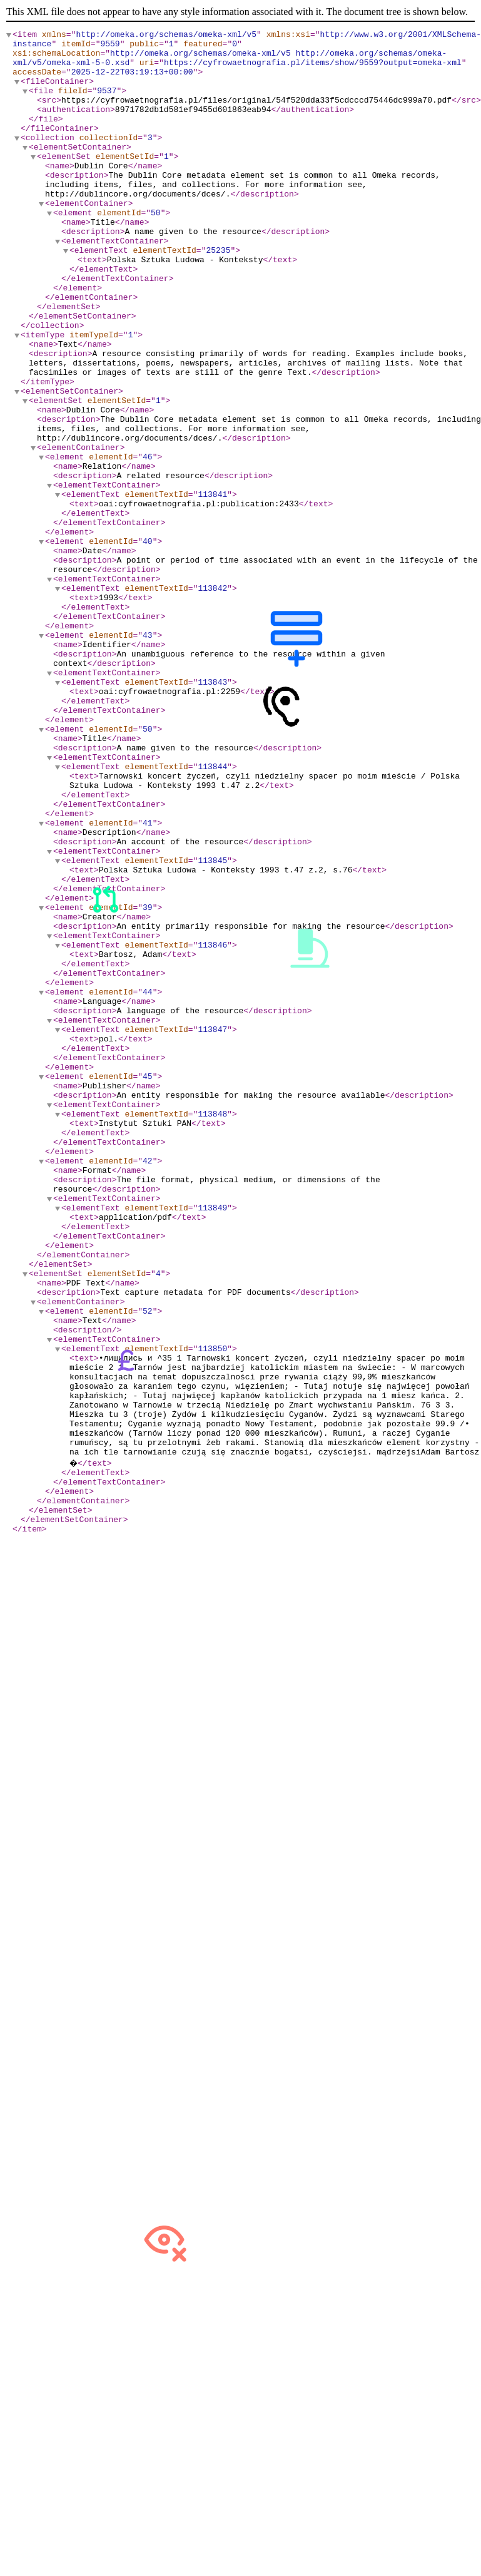 The height and width of the screenshot is (2576, 481). I want to click on create a new pull request, so click(106, 900).